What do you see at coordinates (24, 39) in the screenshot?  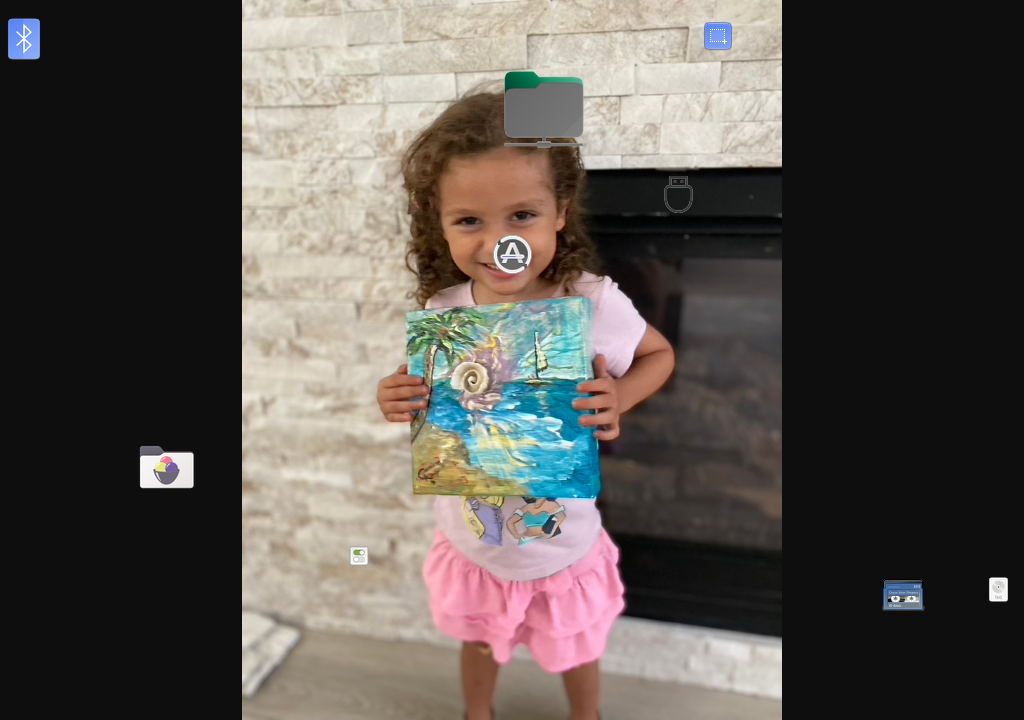 I see `indicates bluetooth is active and connected` at bounding box center [24, 39].